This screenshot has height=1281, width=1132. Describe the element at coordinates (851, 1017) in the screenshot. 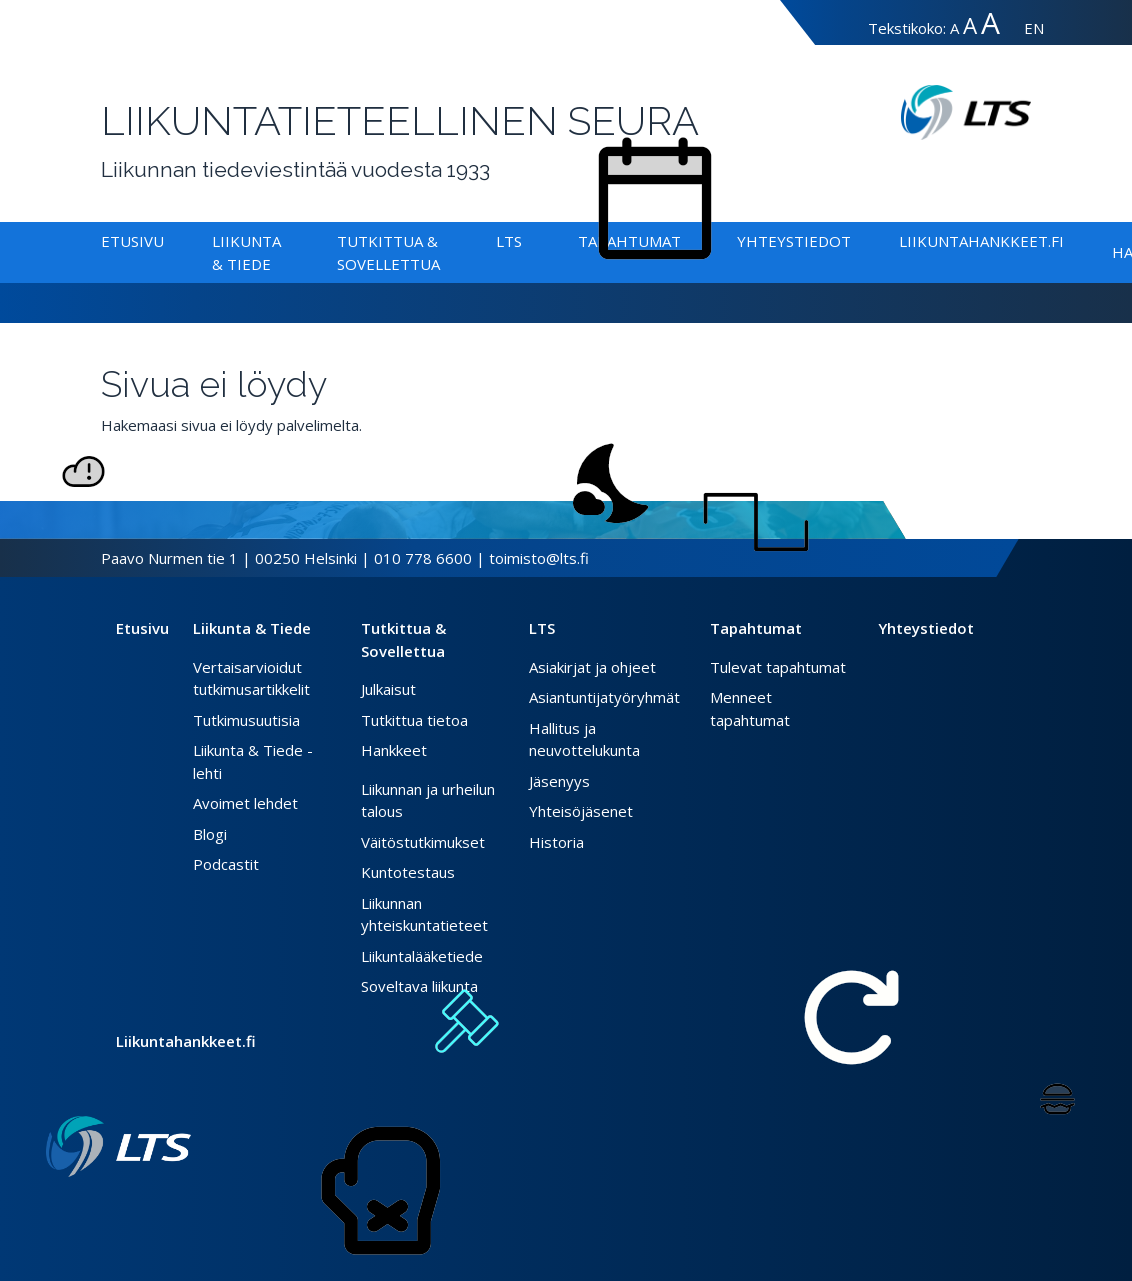

I see `redo the last action` at that location.